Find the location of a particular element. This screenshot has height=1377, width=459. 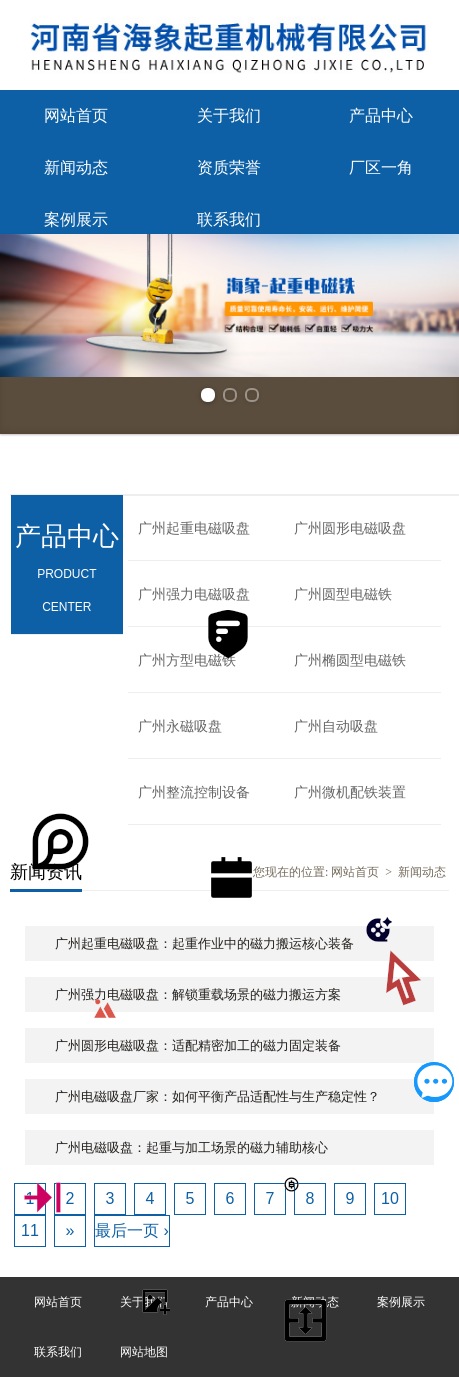

collapse panel to the right is located at coordinates (43, 1197).